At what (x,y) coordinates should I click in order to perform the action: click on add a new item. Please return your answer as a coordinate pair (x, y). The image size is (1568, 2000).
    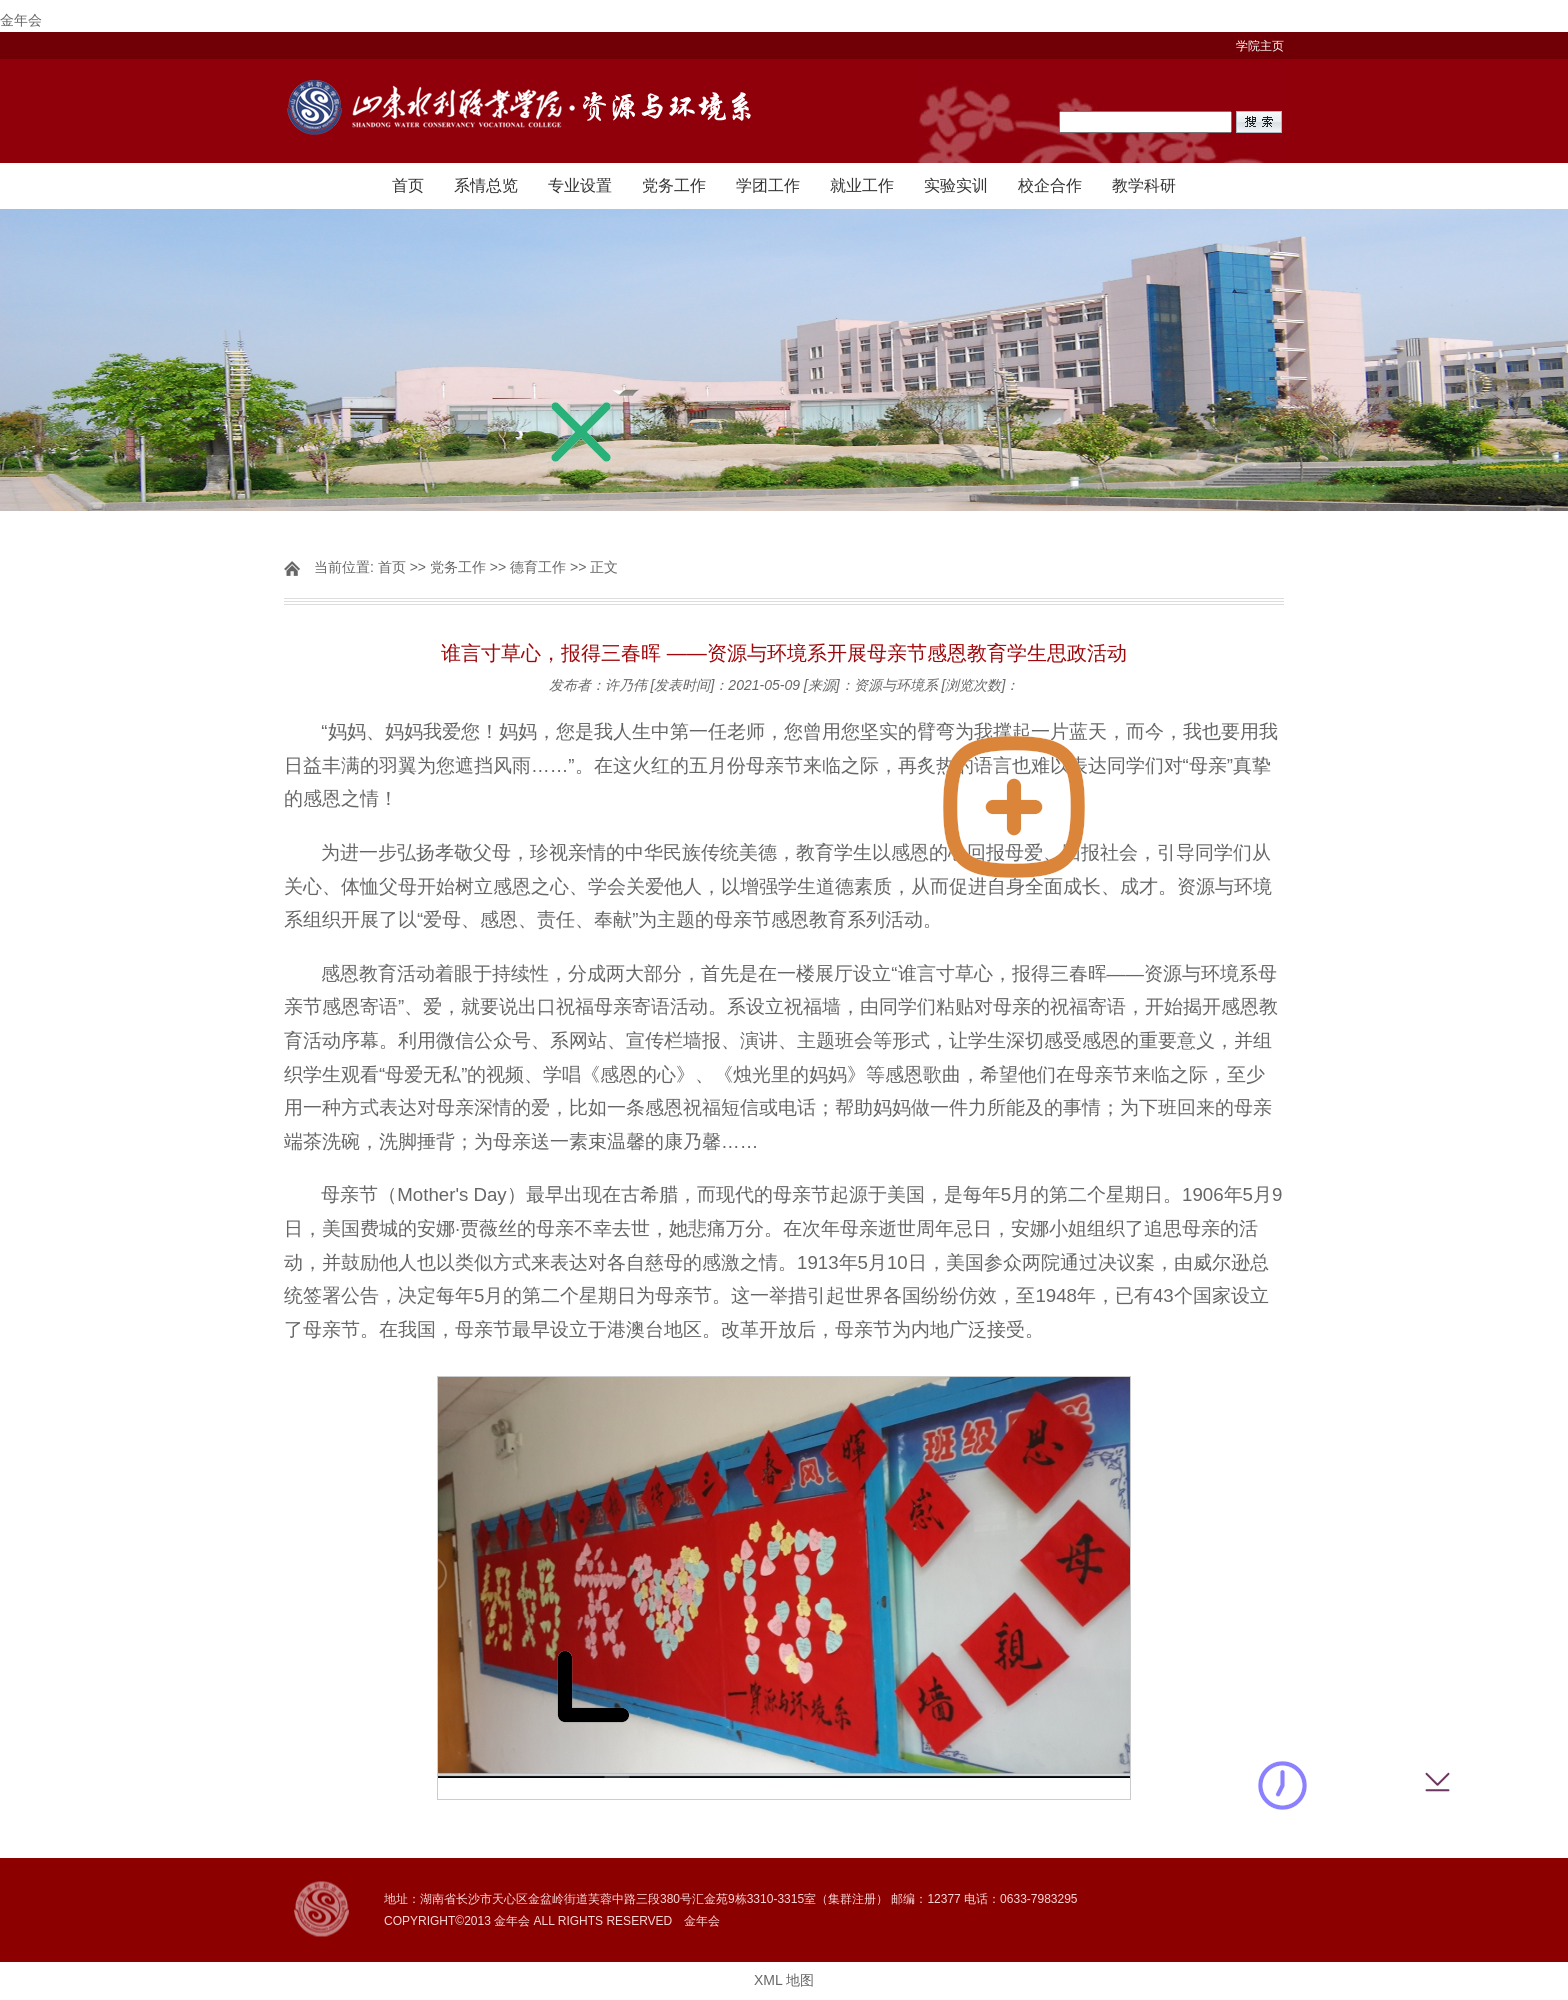
    Looking at the image, I should click on (1014, 807).